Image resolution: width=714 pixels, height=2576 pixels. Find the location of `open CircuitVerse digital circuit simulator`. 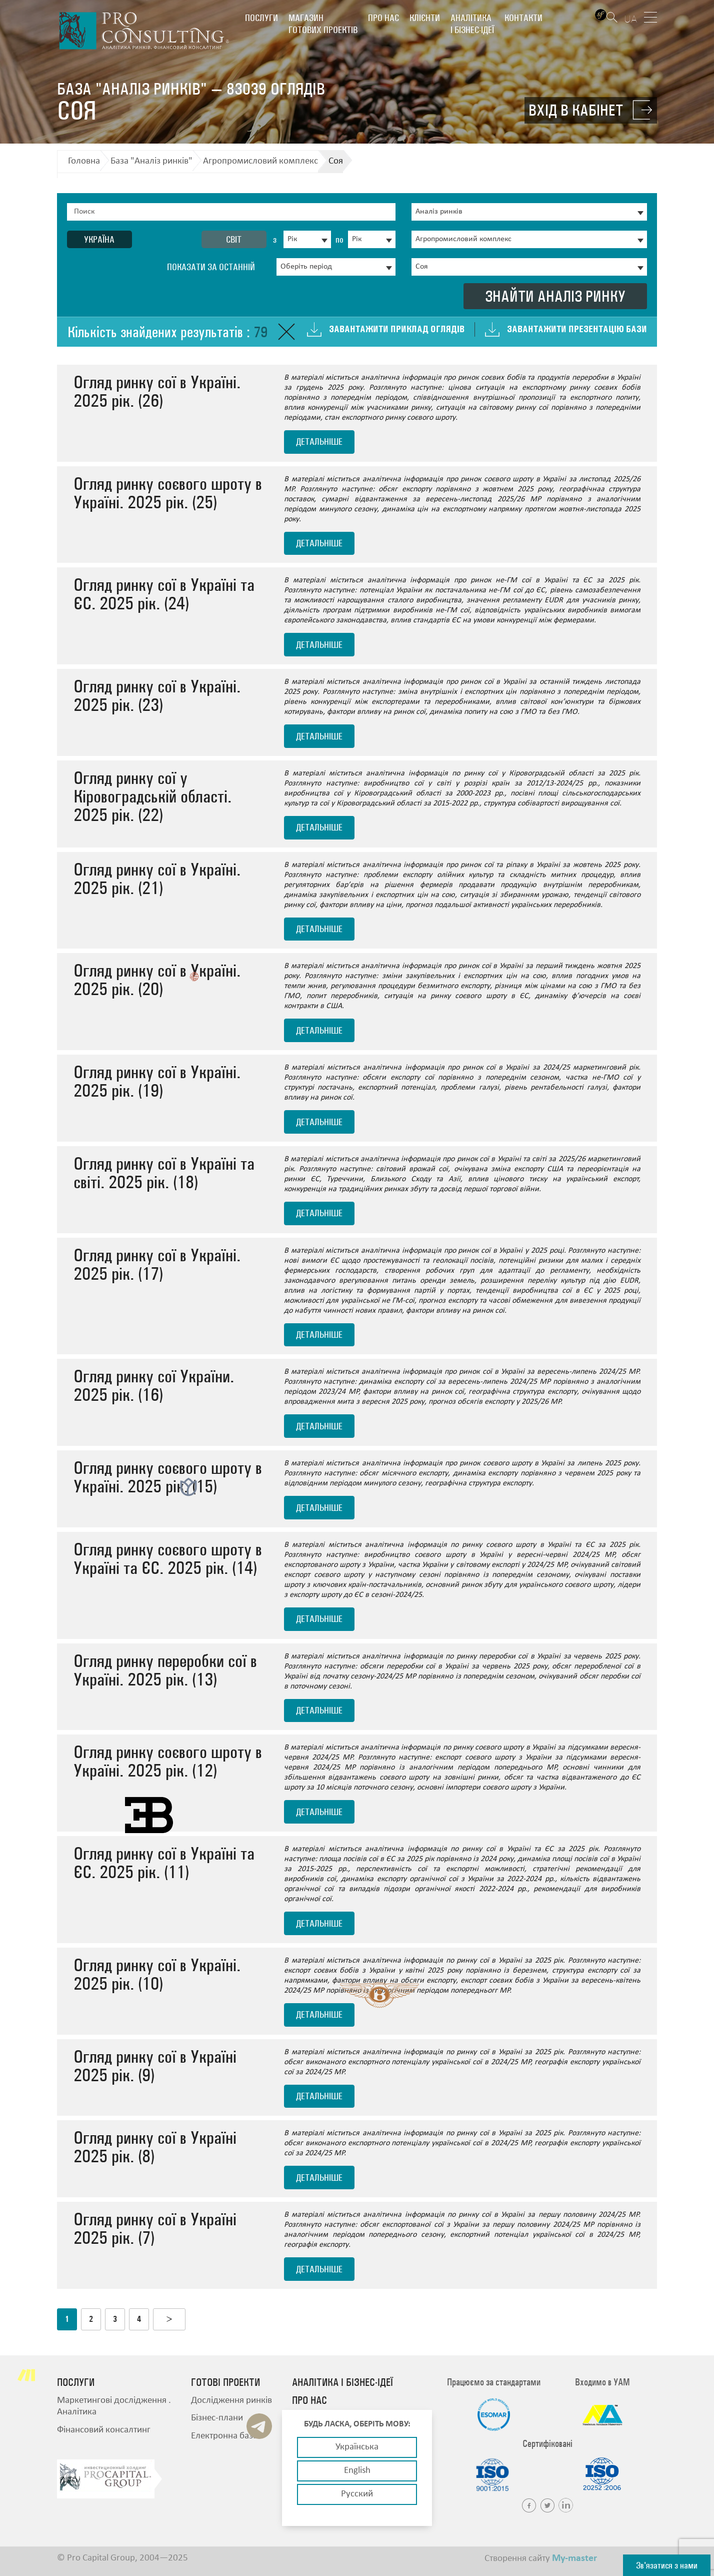

open CircuitVerse digital circuit simulator is located at coordinates (194, 977).